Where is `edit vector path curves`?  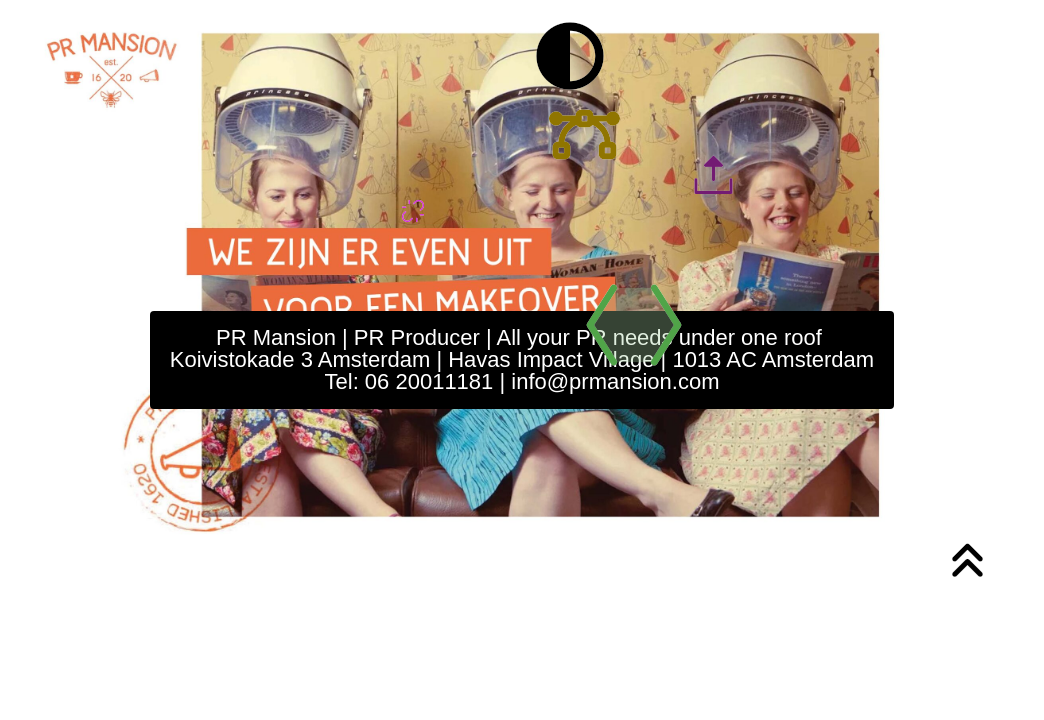
edit vector path curves is located at coordinates (584, 134).